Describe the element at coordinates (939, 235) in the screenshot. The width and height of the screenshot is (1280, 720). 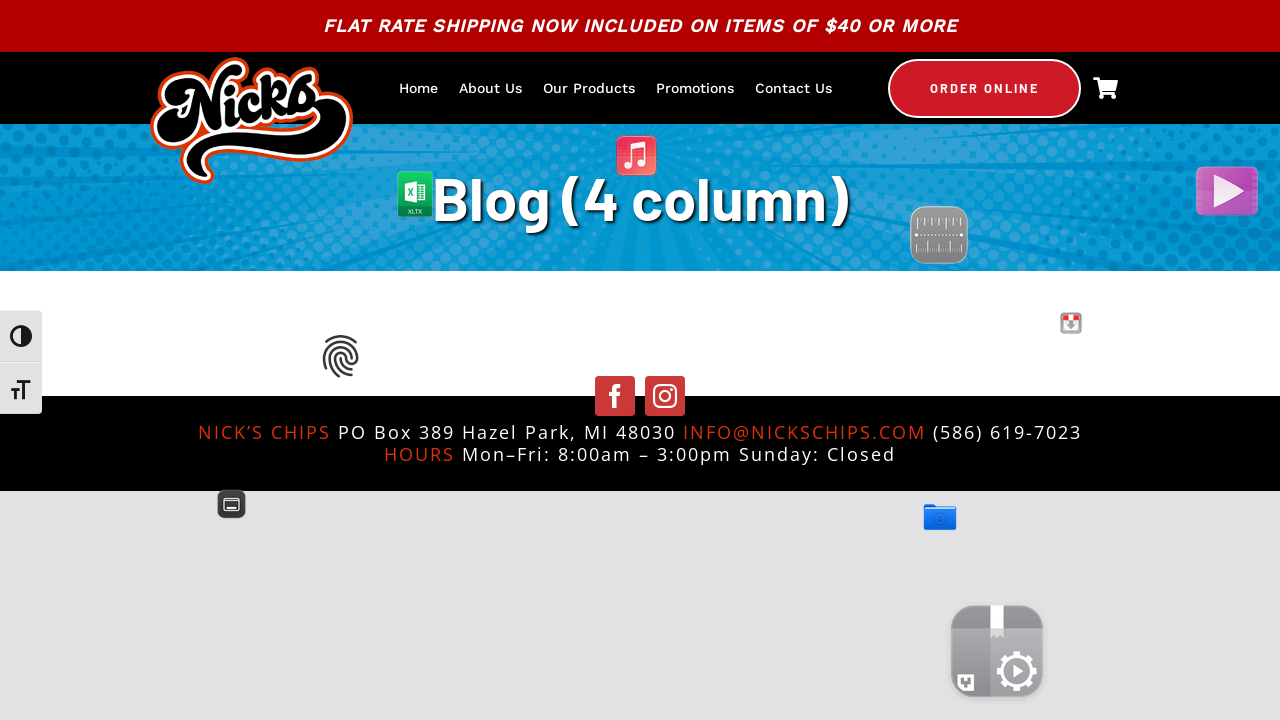
I see `open the Measure app` at that location.